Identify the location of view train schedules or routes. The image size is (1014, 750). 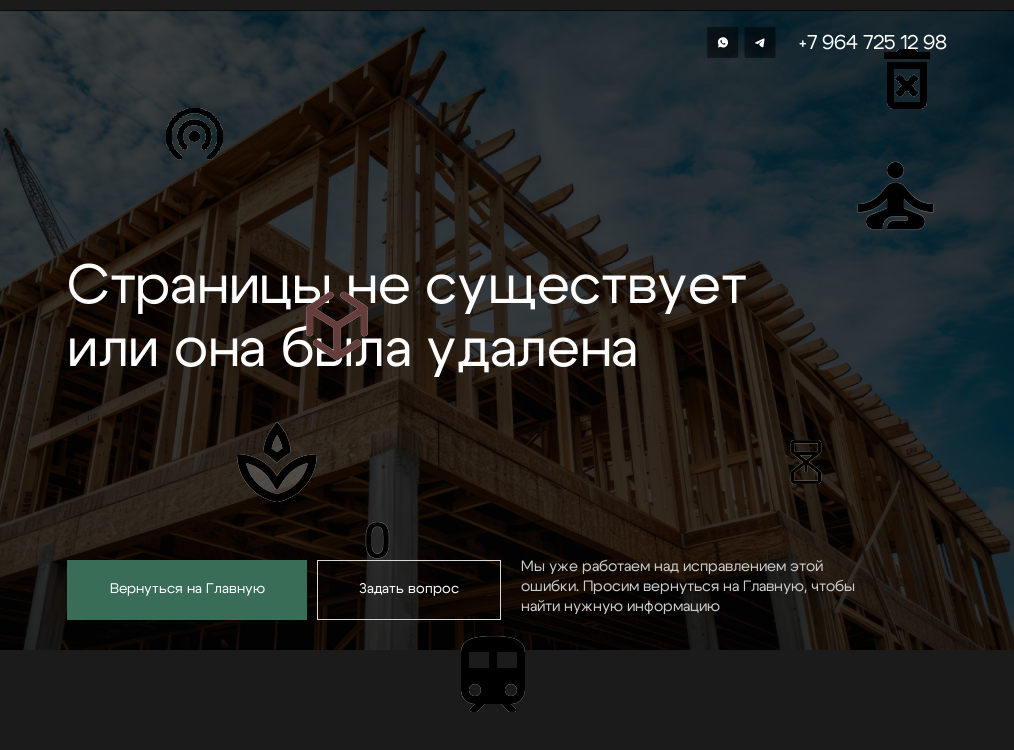
(493, 676).